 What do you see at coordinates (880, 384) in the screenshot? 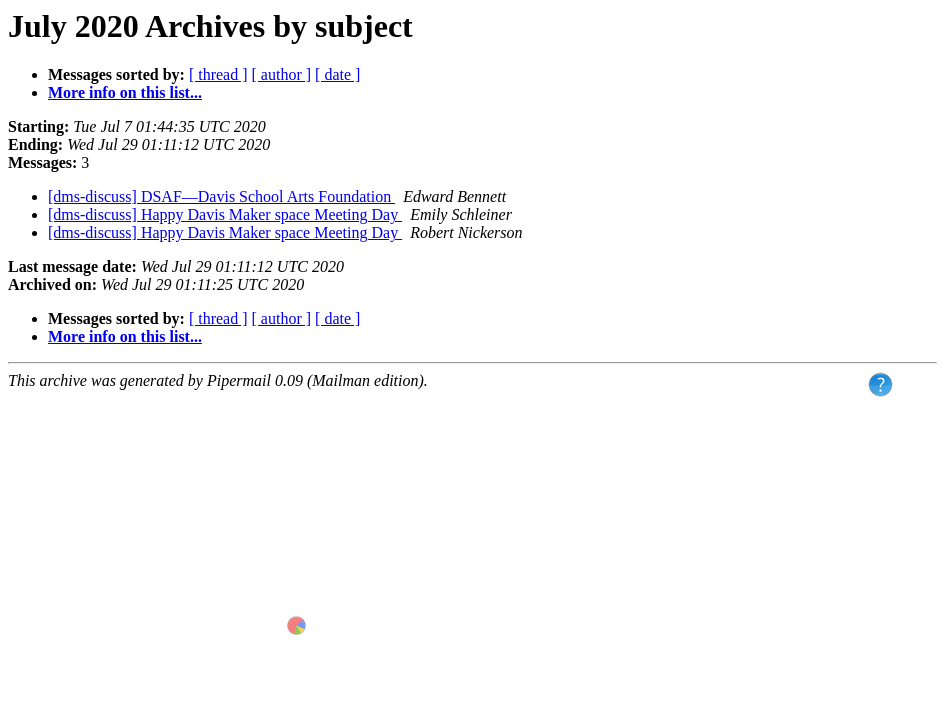
I see `open help or support center` at bounding box center [880, 384].